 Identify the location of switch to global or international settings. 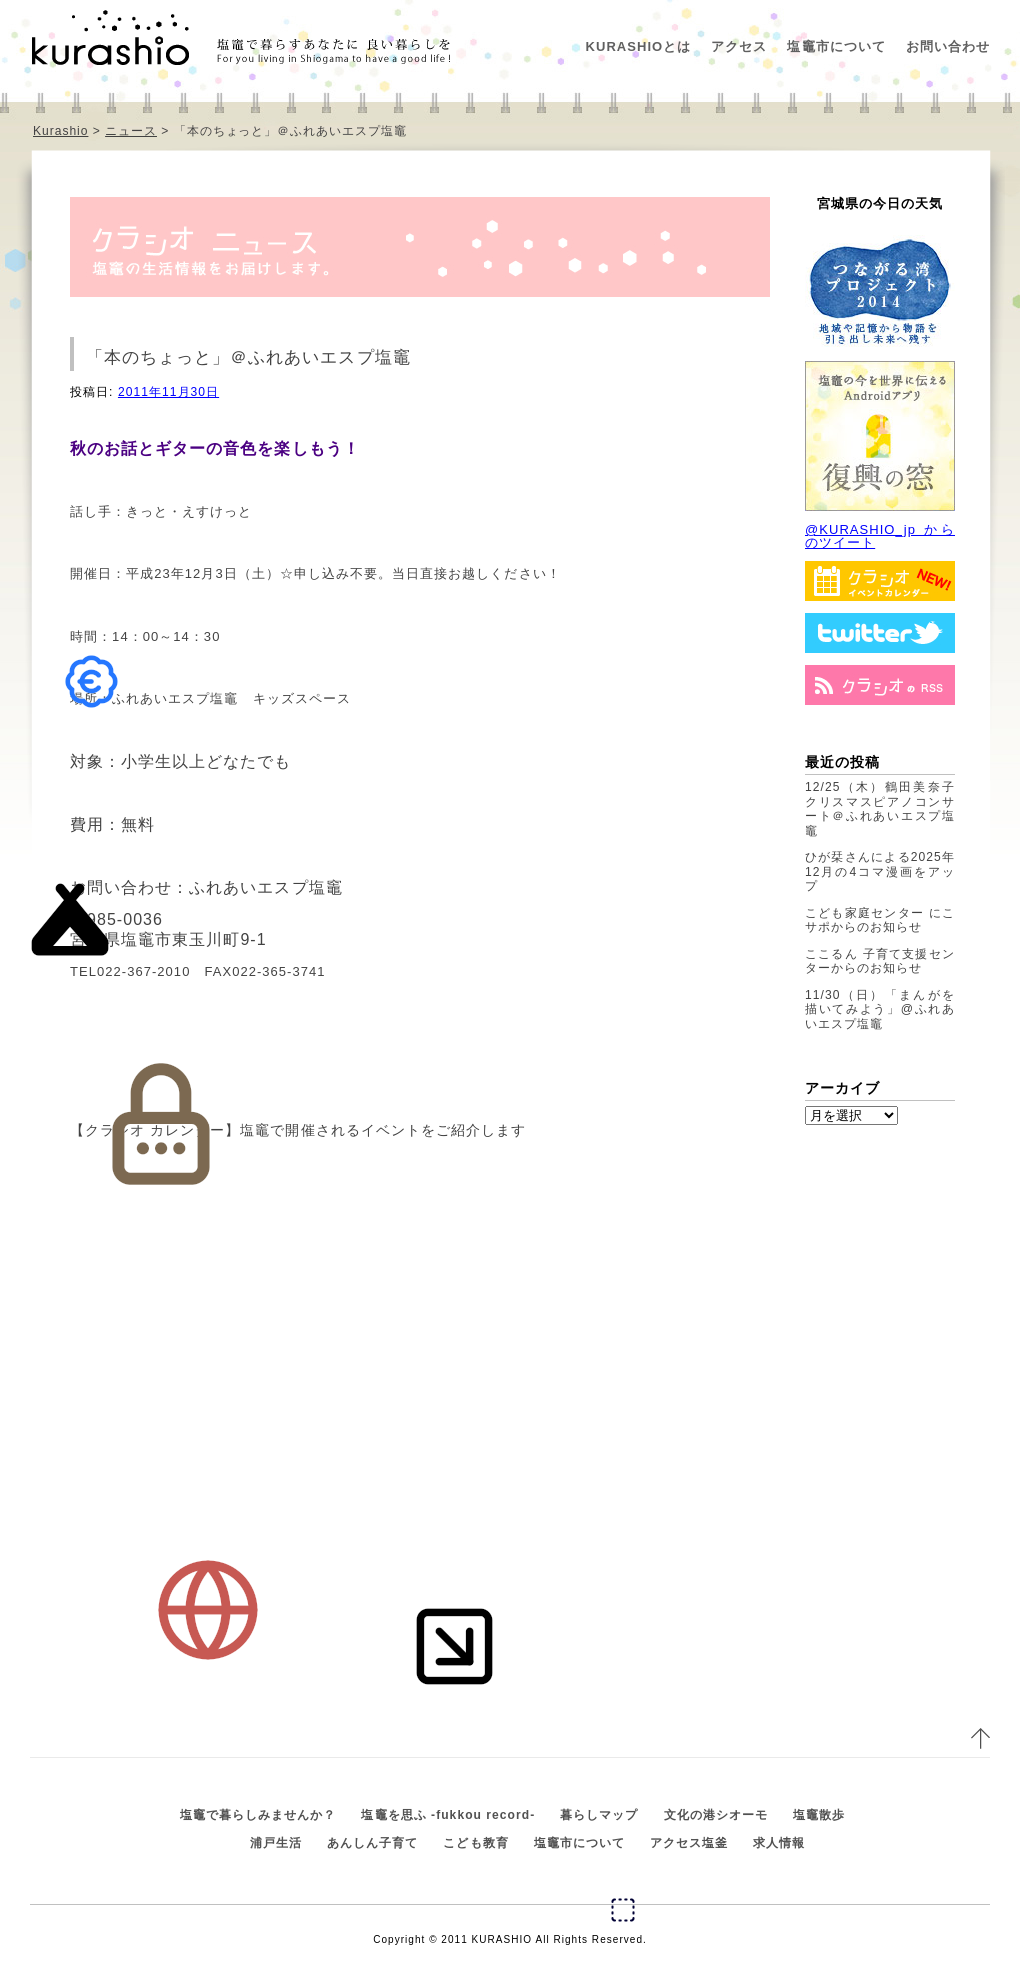
(208, 1610).